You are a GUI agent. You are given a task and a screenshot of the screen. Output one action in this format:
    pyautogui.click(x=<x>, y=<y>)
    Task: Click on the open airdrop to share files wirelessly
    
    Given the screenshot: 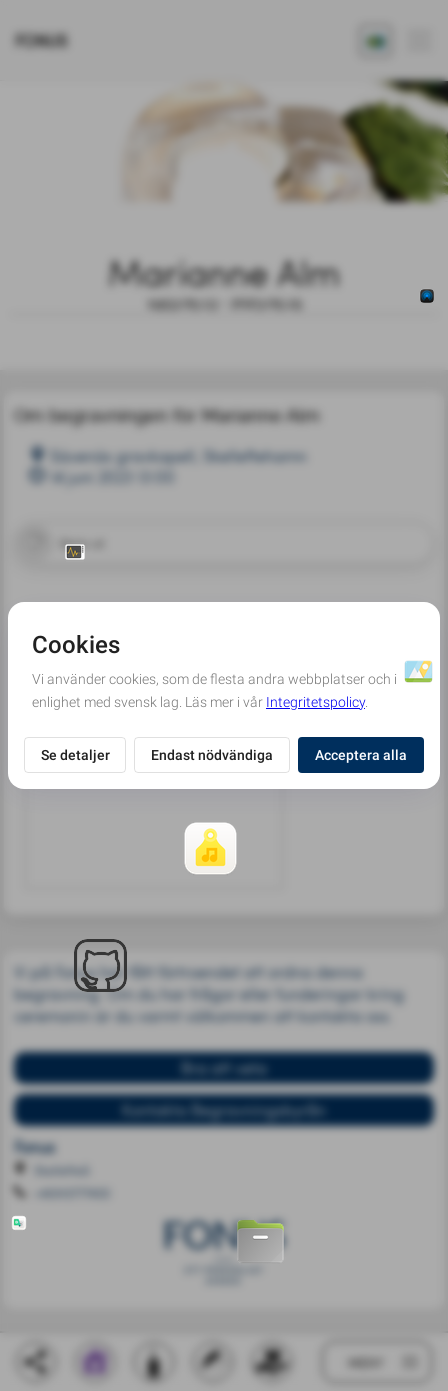 What is the action you would take?
    pyautogui.click(x=427, y=296)
    